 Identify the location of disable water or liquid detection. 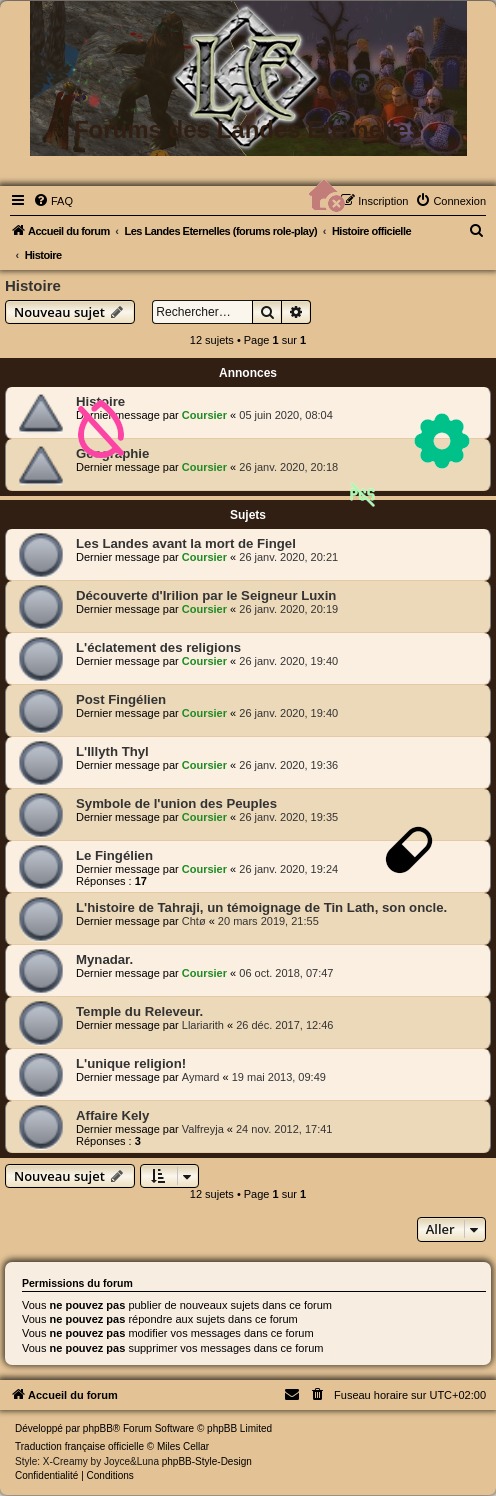
(101, 431).